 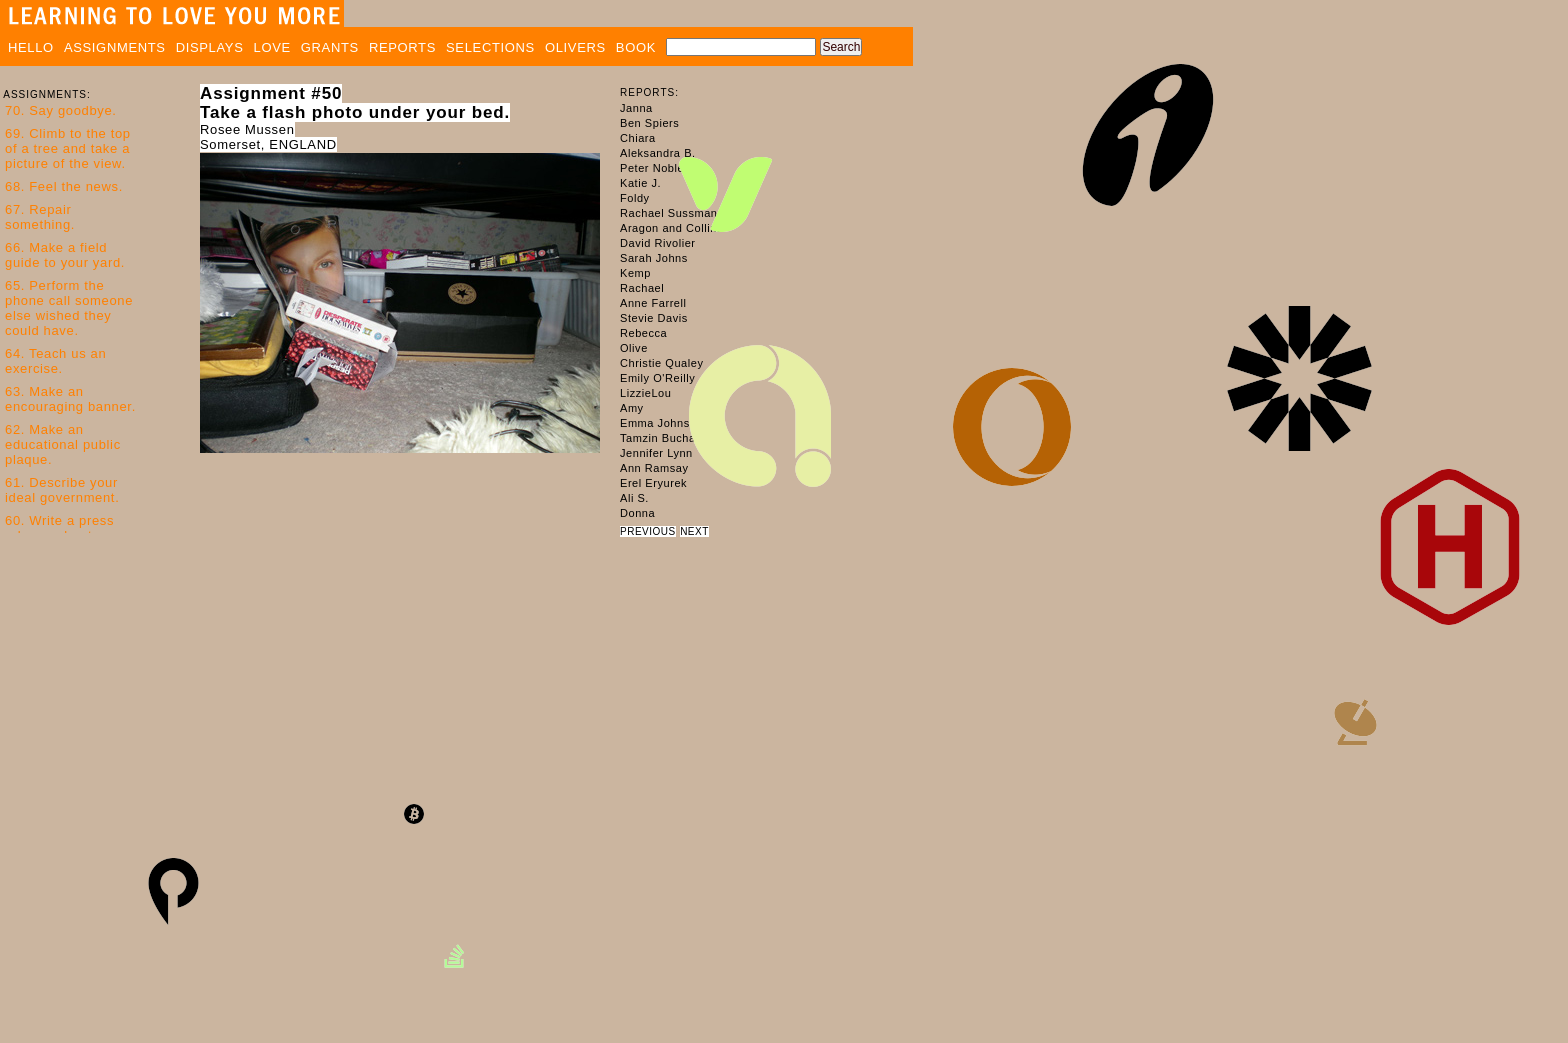 What do you see at coordinates (760, 416) in the screenshot?
I see `google admob logo` at bounding box center [760, 416].